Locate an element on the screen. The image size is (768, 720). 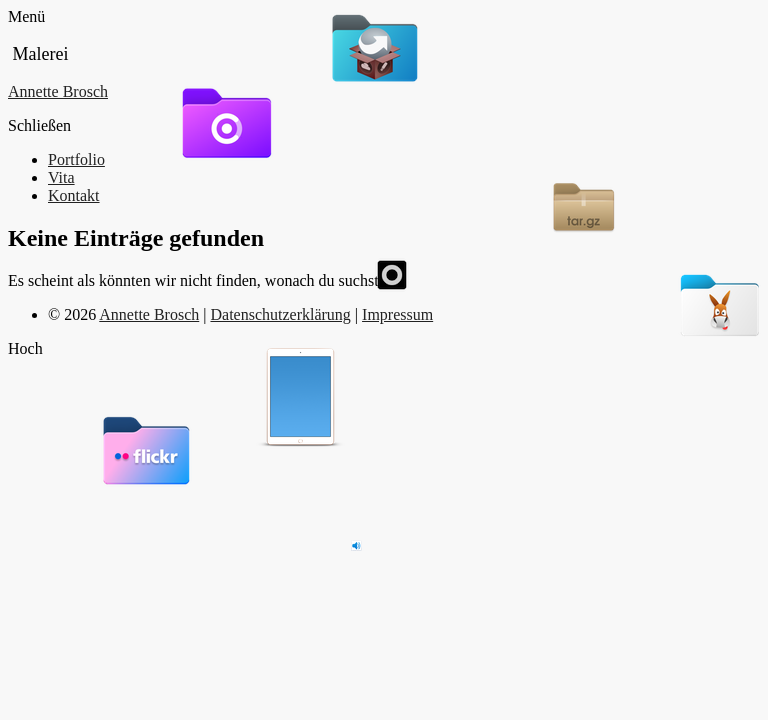
open folder containing flickr downloads or exports is located at coordinates (146, 453).